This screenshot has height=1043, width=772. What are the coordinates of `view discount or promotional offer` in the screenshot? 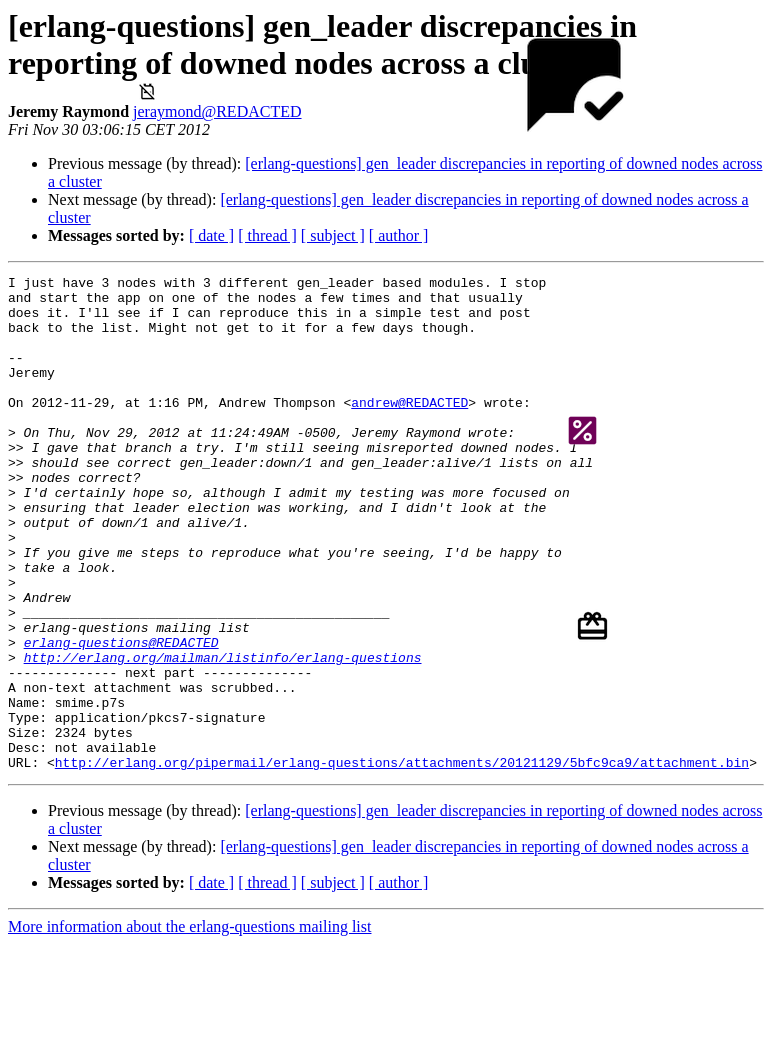 It's located at (582, 430).